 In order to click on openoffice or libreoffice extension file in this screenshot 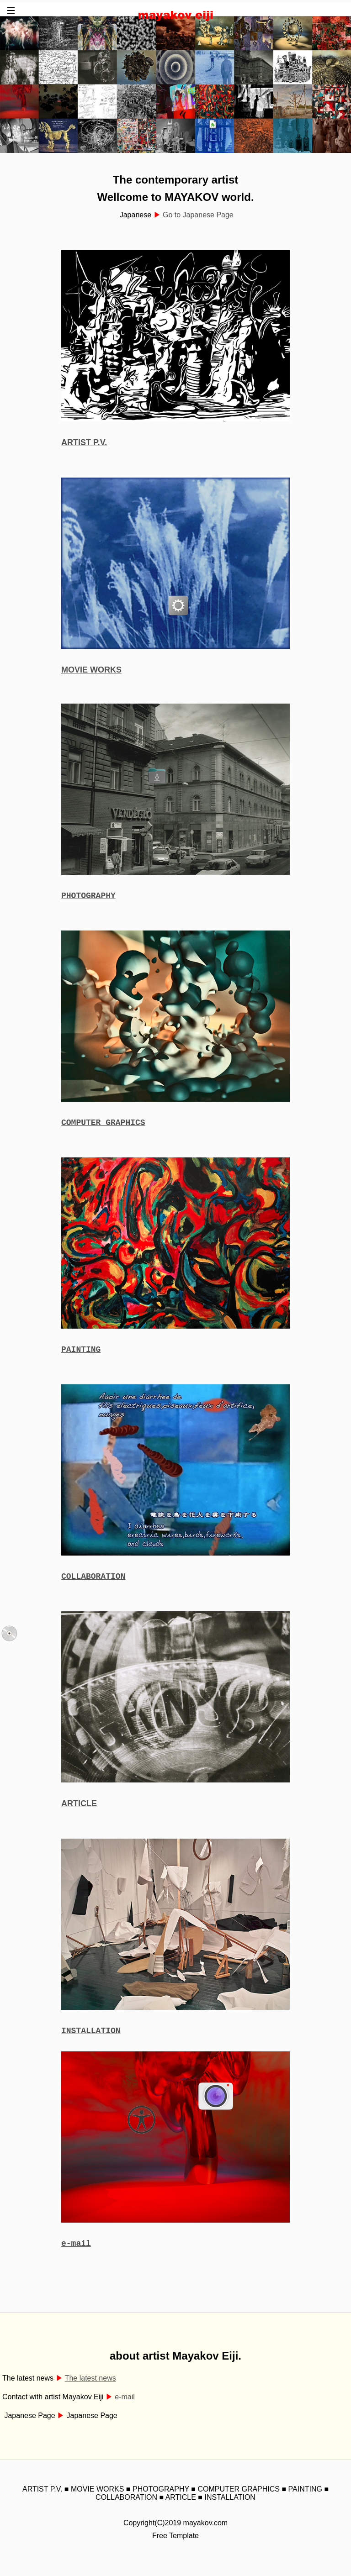, I will do `click(213, 124)`.